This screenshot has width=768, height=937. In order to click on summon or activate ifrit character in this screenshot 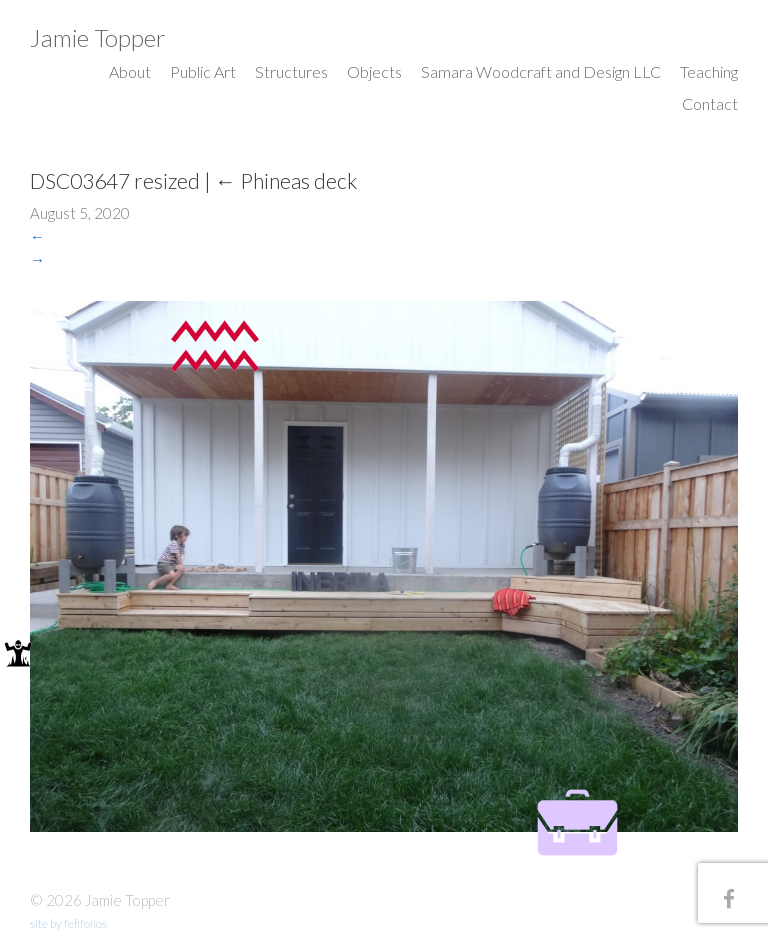, I will do `click(18, 653)`.